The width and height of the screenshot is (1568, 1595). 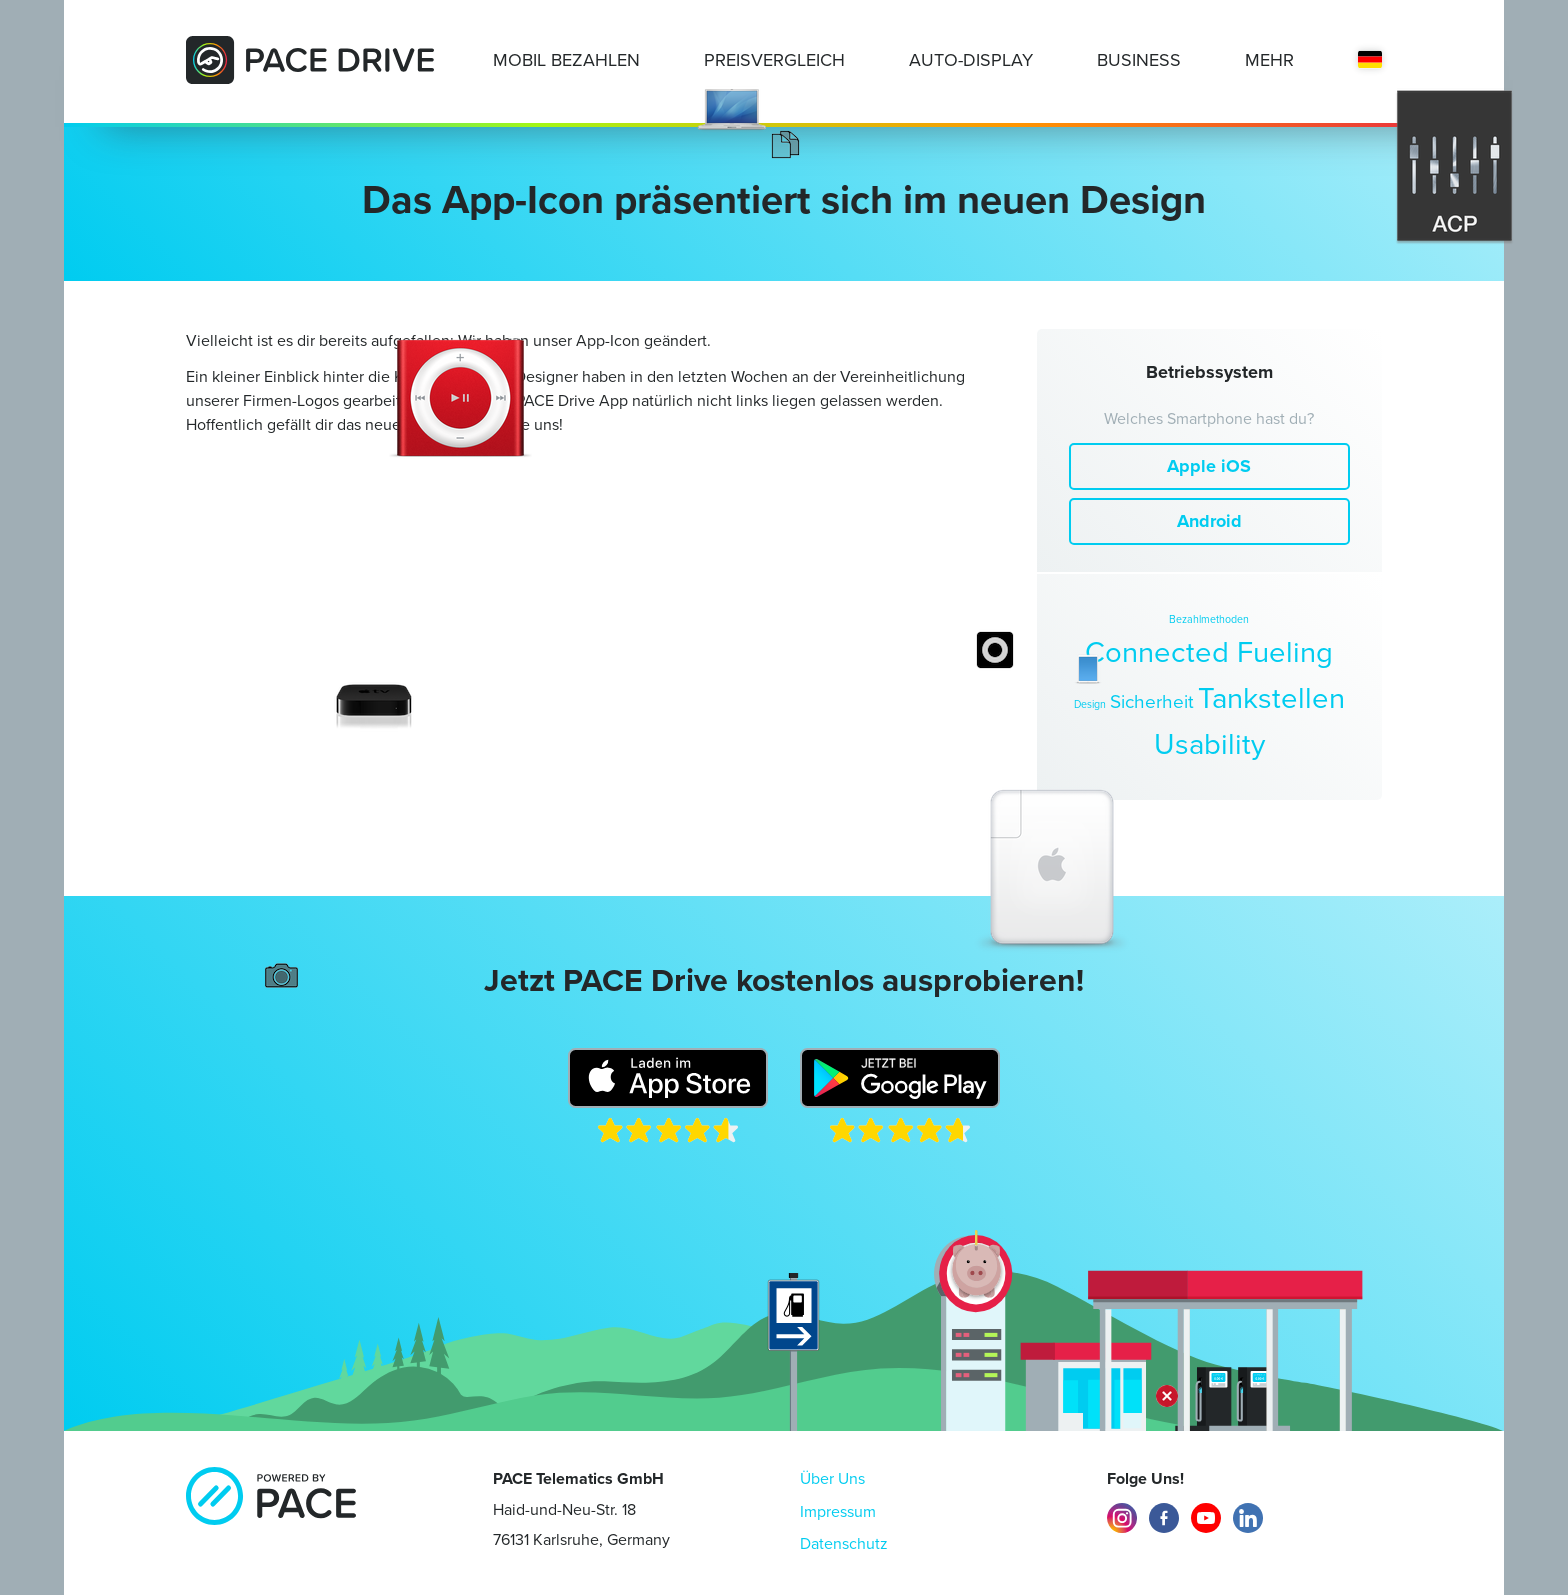 What do you see at coordinates (785, 144) in the screenshot?
I see `access your documents folder in the sidebar` at bounding box center [785, 144].